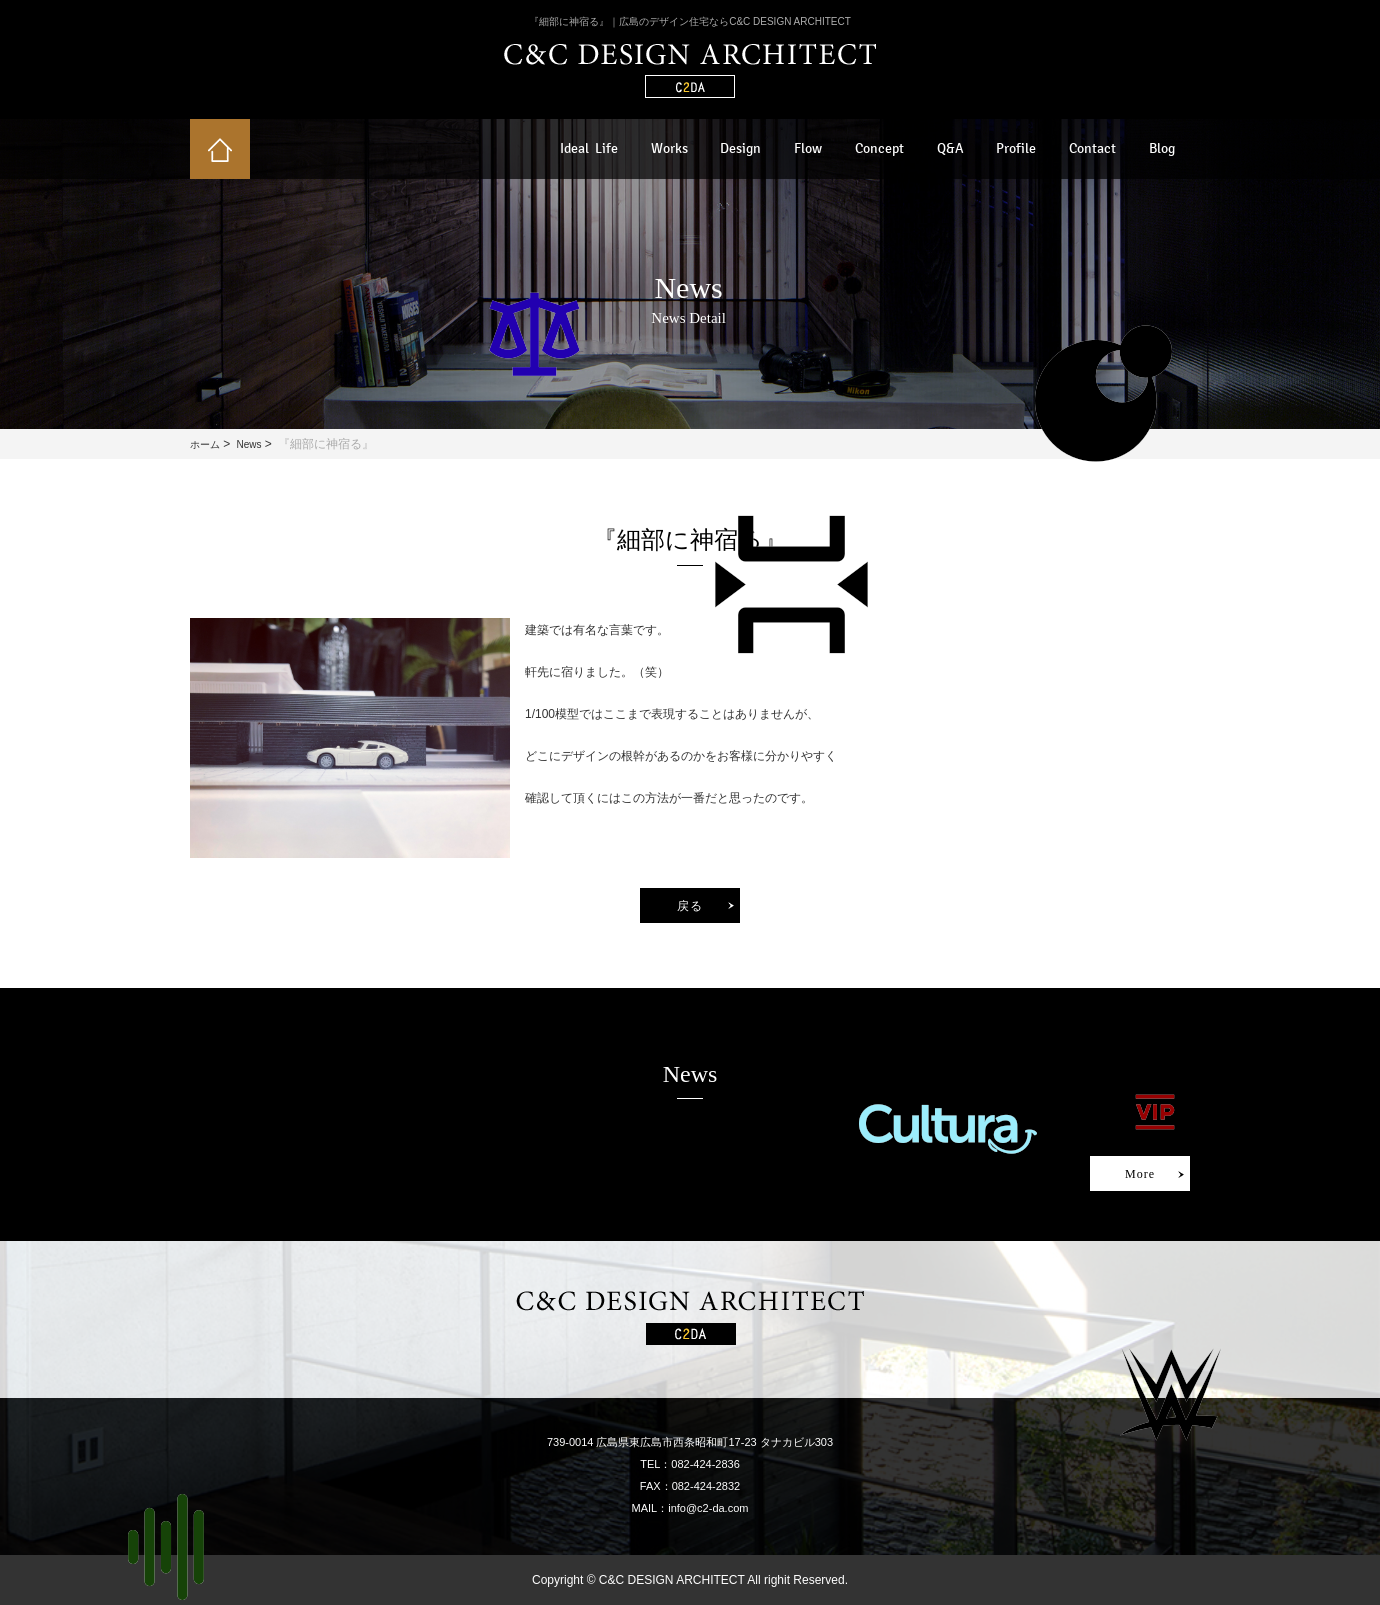  I want to click on access legal or terms of service information, so click(534, 336).